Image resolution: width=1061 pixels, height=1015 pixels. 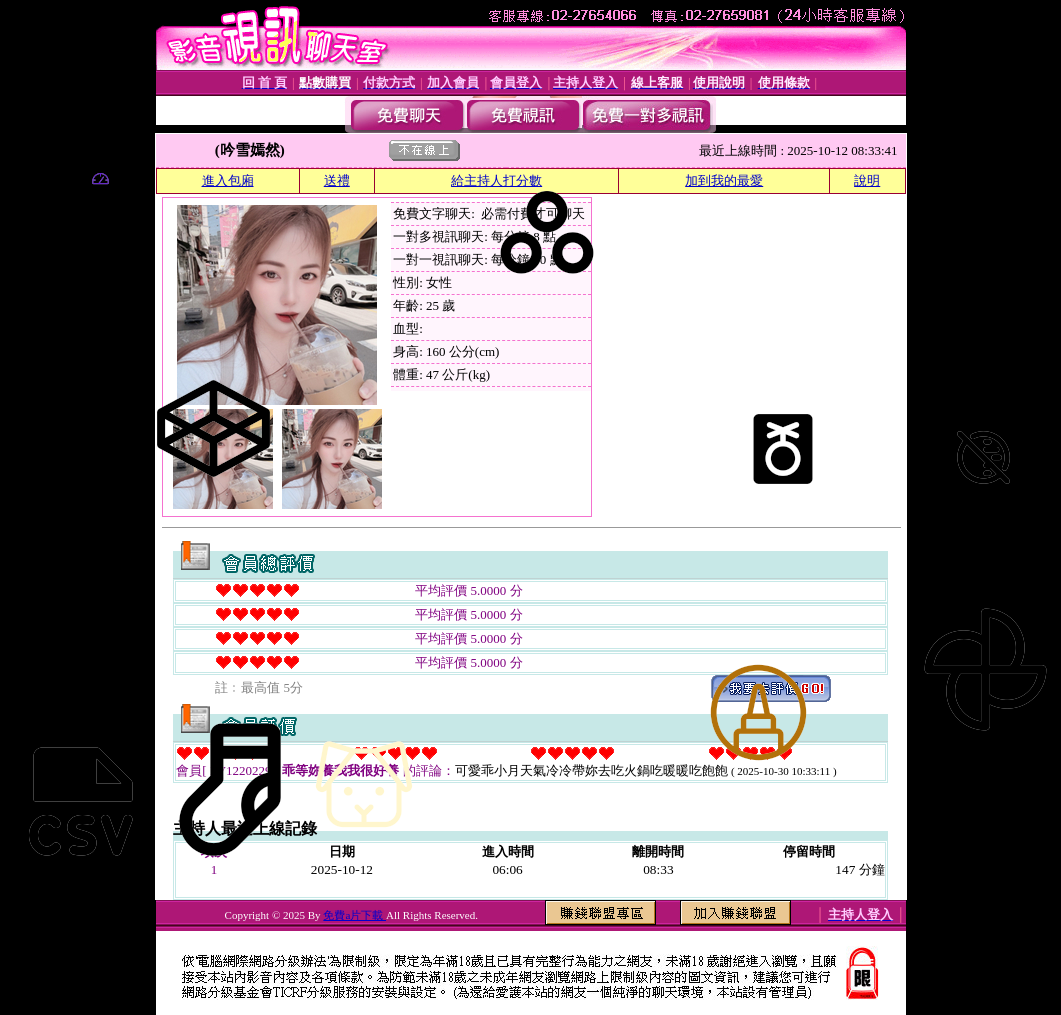 What do you see at coordinates (100, 179) in the screenshot?
I see `view performance or speed metrics` at bounding box center [100, 179].